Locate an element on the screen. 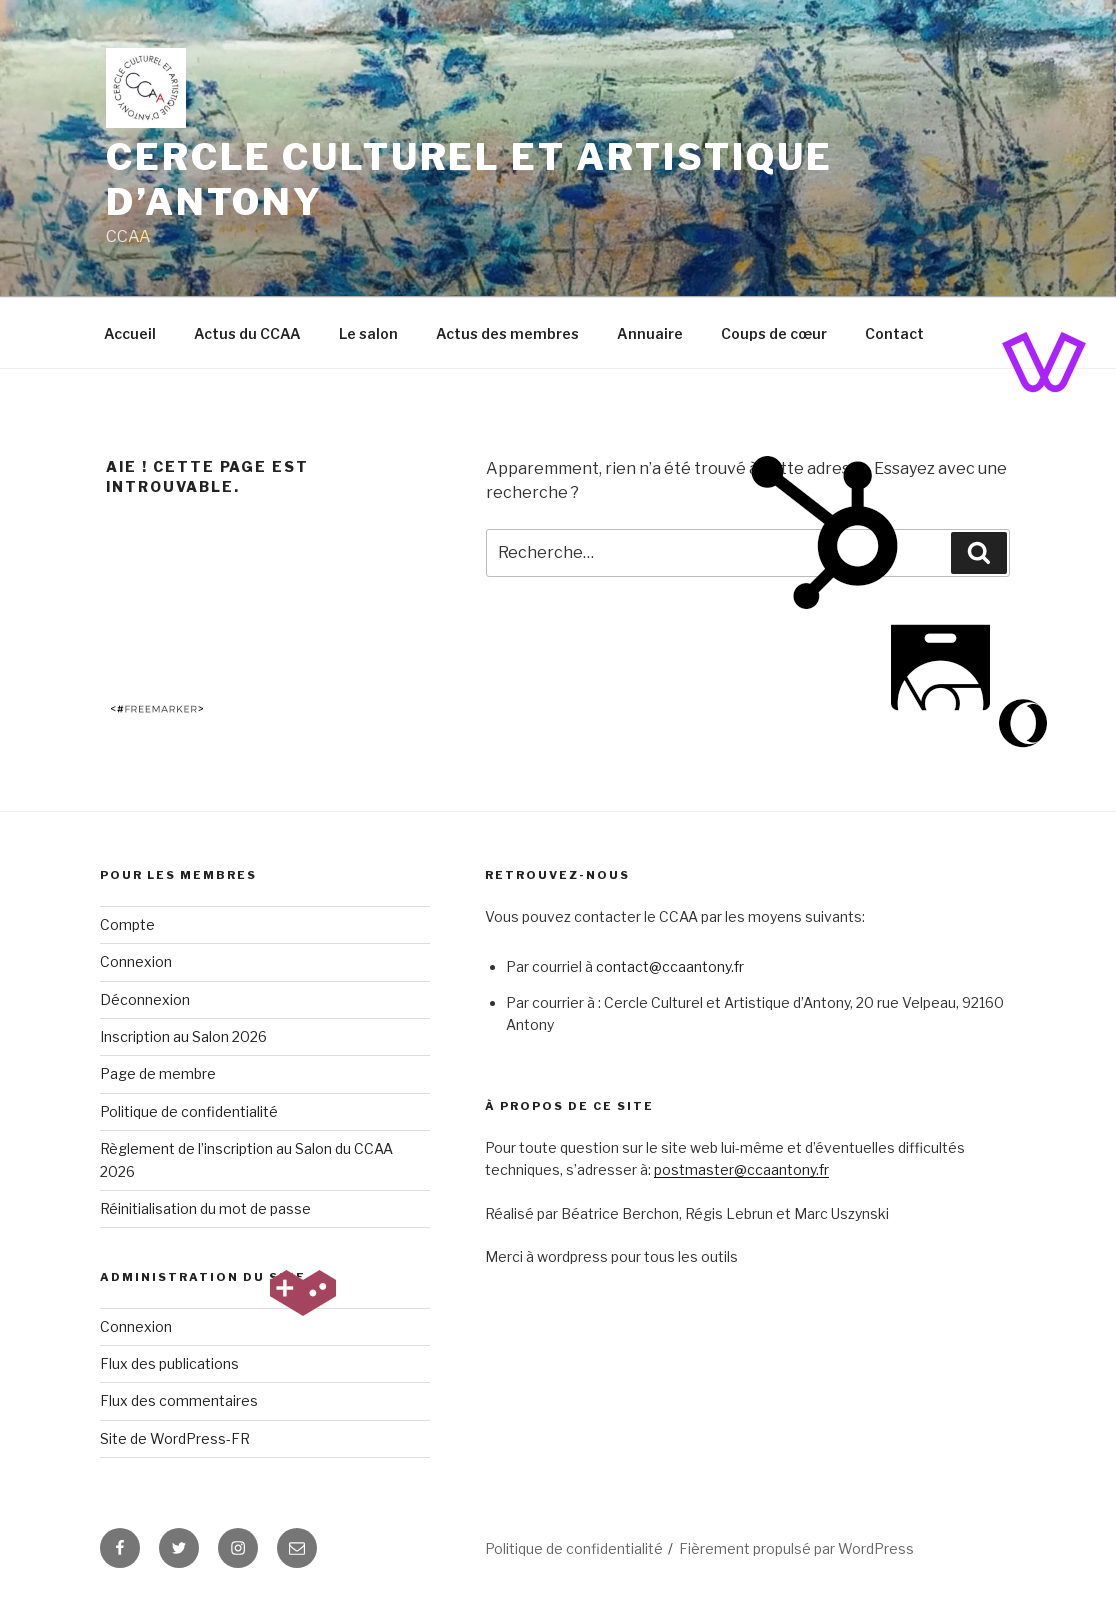 This screenshot has height=1597, width=1116. apache freemarker template engine logo is located at coordinates (157, 709).